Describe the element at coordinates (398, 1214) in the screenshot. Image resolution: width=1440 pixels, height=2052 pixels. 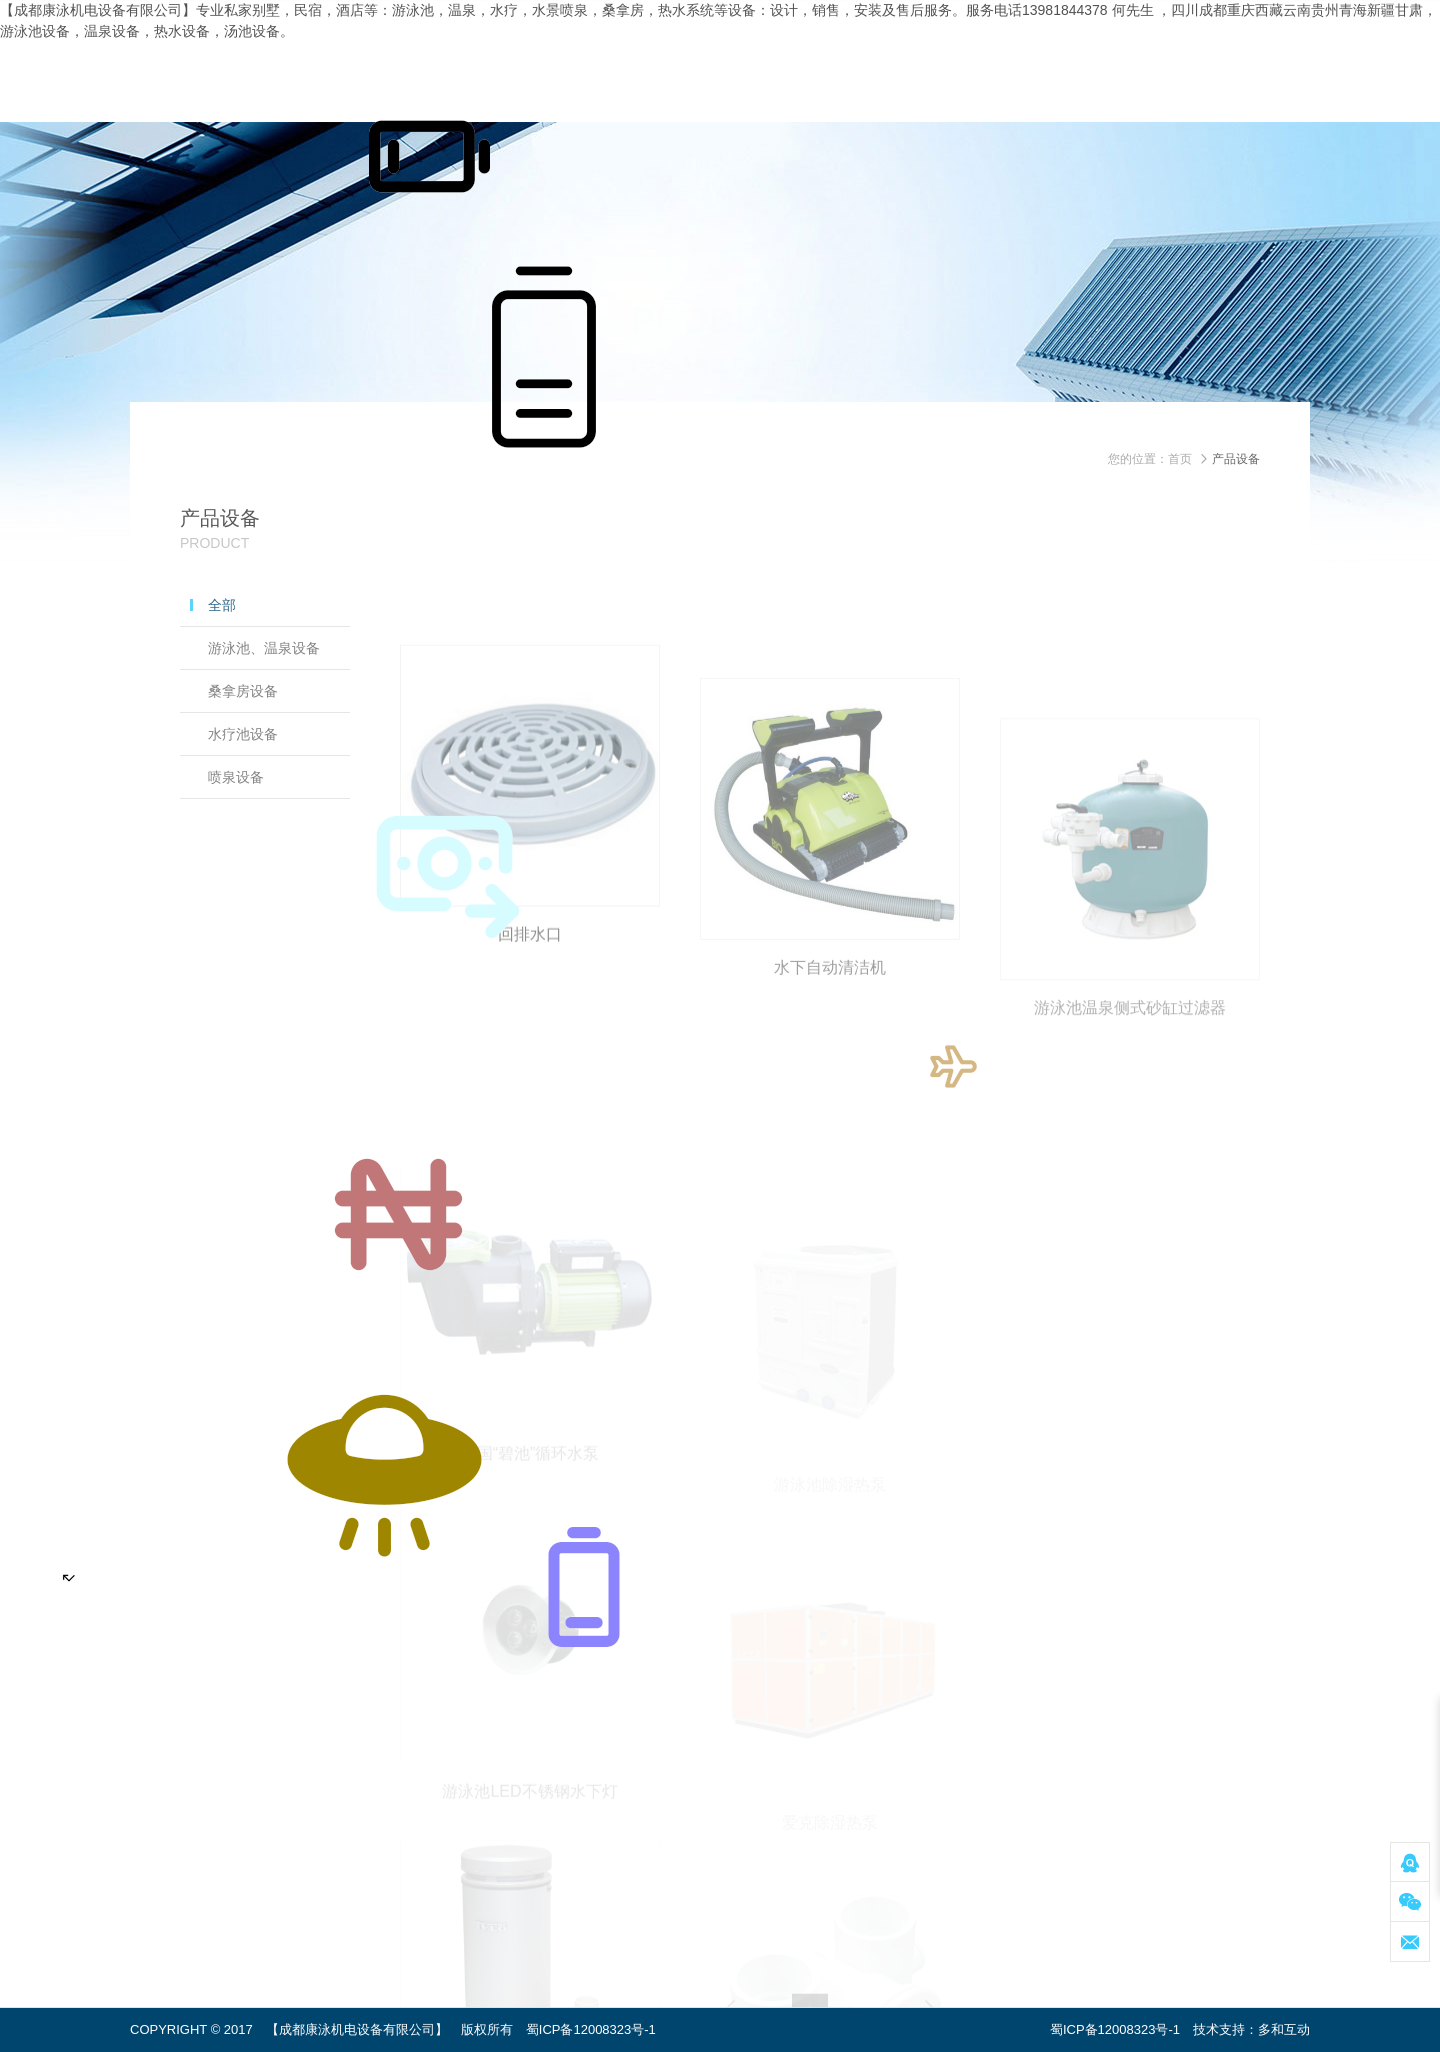
I see `indicates Nigerian naira currency` at that location.